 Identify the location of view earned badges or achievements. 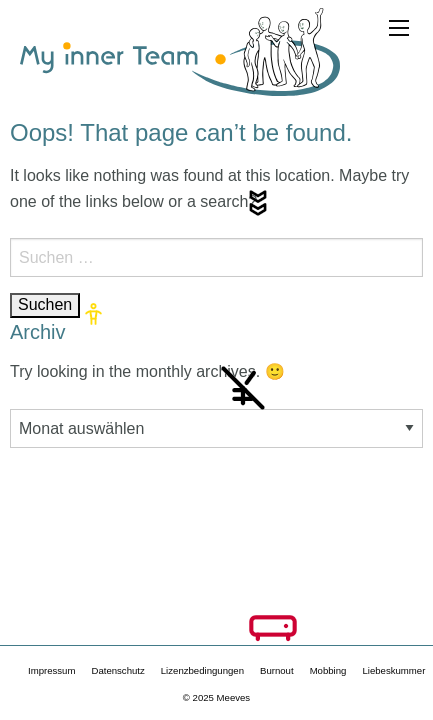
(258, 203).